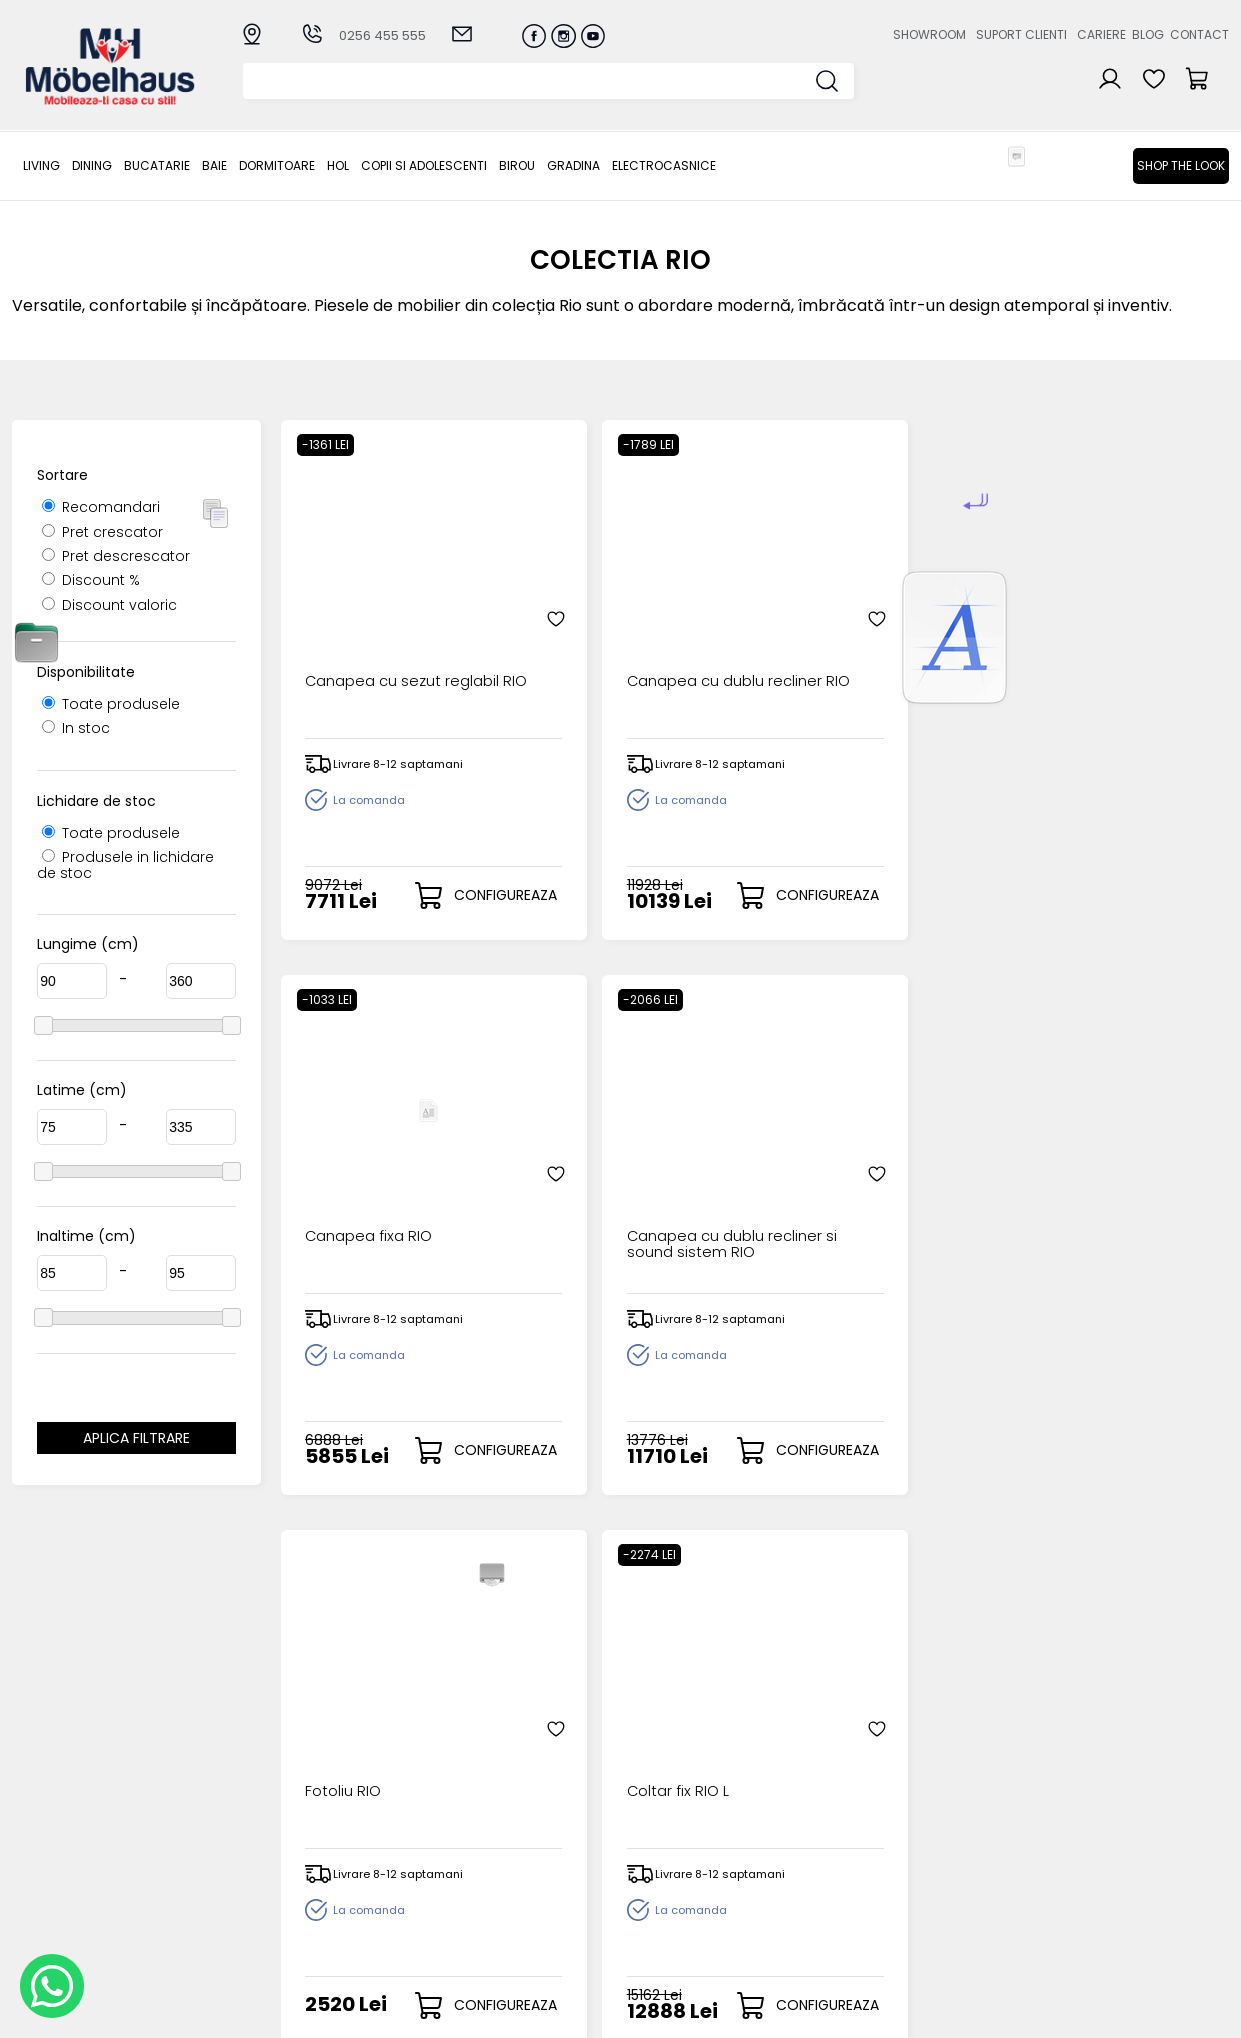 Image resolution: width=1241 pixels, height=2038 pixels. What do you see at coordinates (1016, 156) in the screenshot?
I see `microdvd subtitle file` at bounding box center [1016, 156].